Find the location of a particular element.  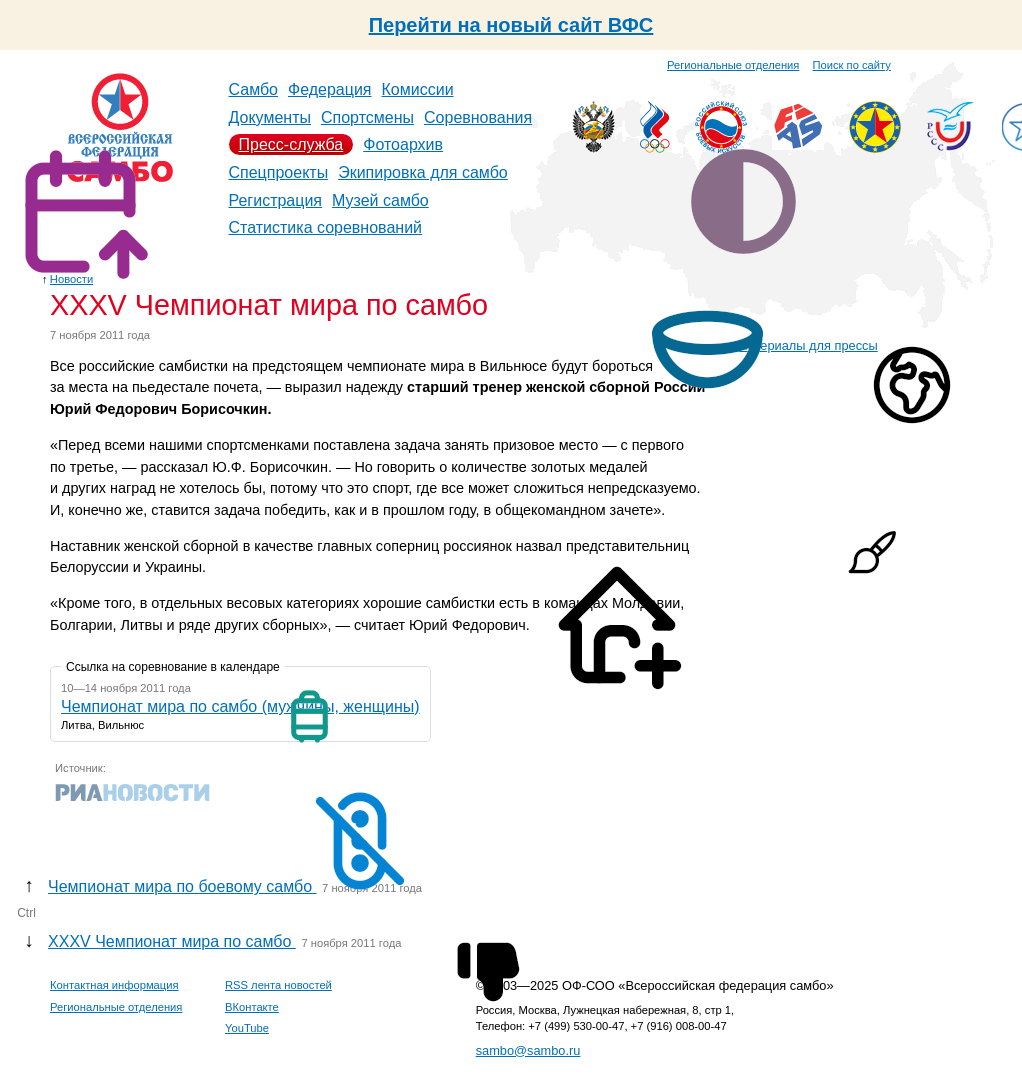

traffic light system disabled or offline is located at coordinates (360, 841).